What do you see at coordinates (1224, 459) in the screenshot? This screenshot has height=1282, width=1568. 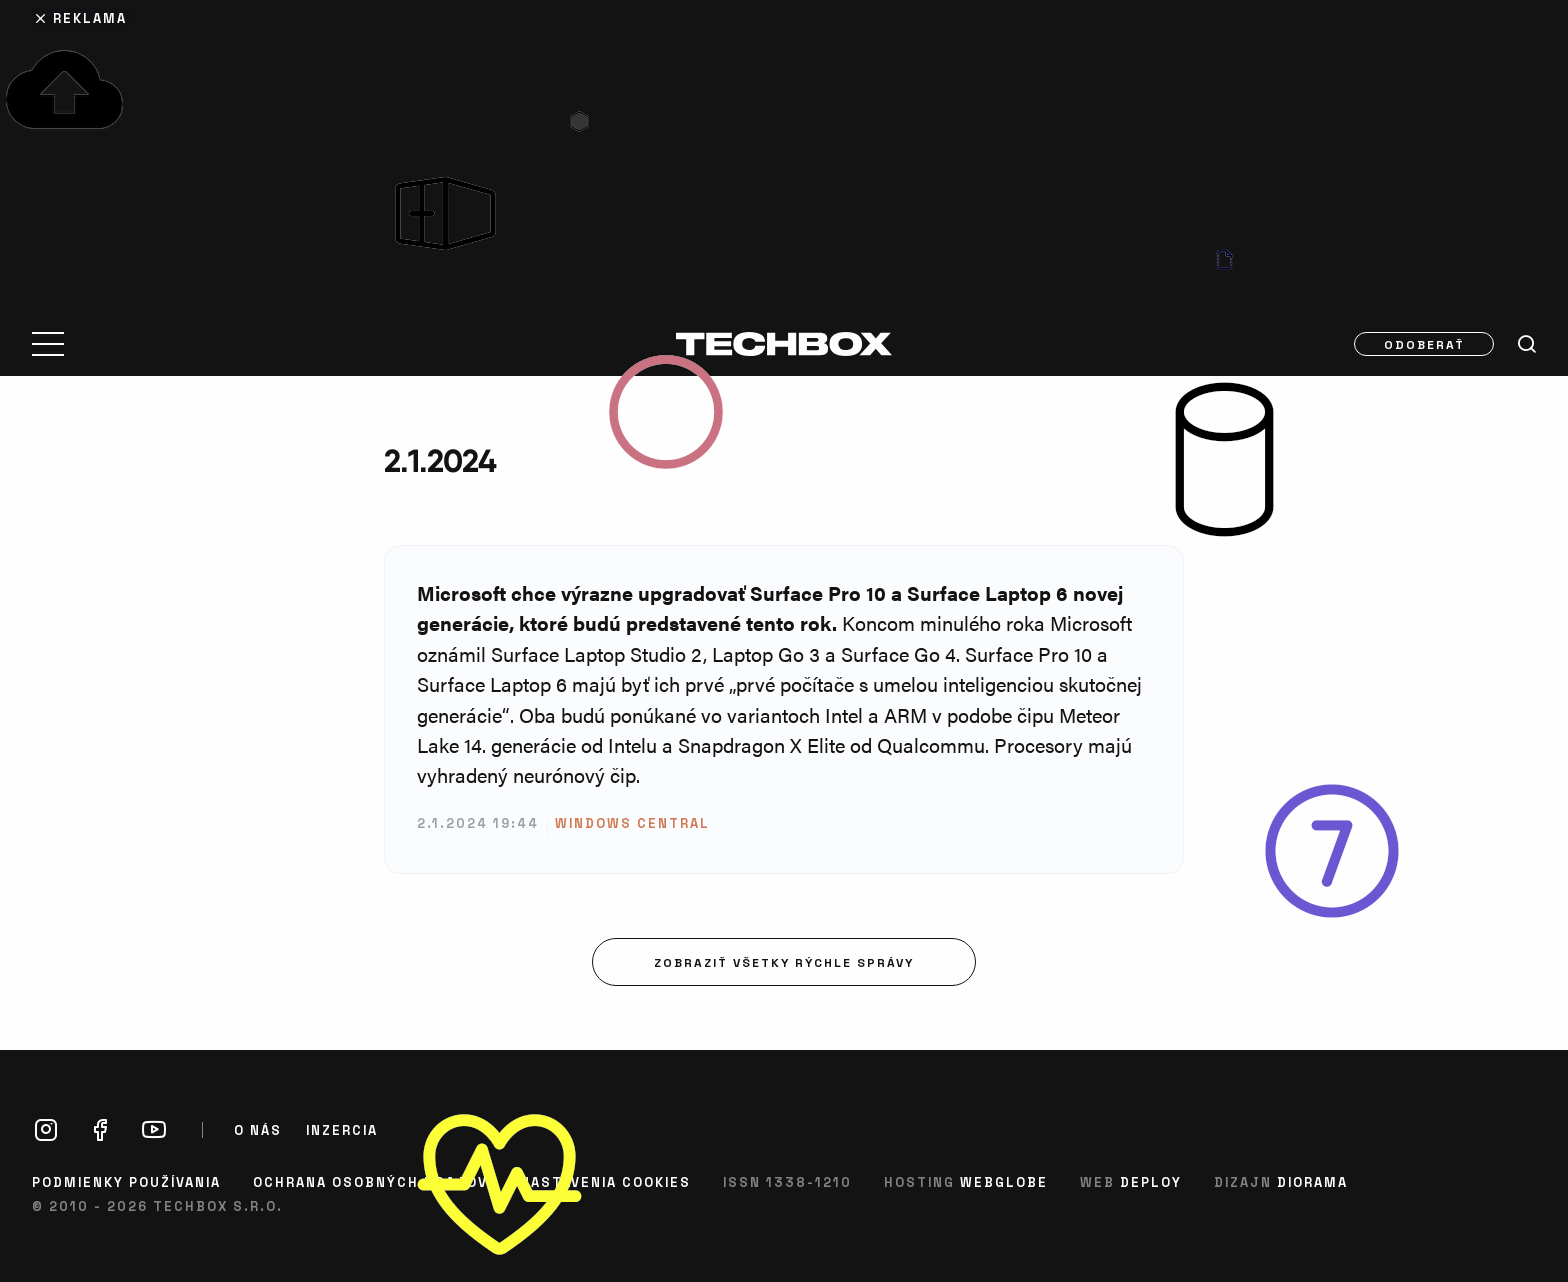 I see `database or data storage` at bounding box center [1224, 459].